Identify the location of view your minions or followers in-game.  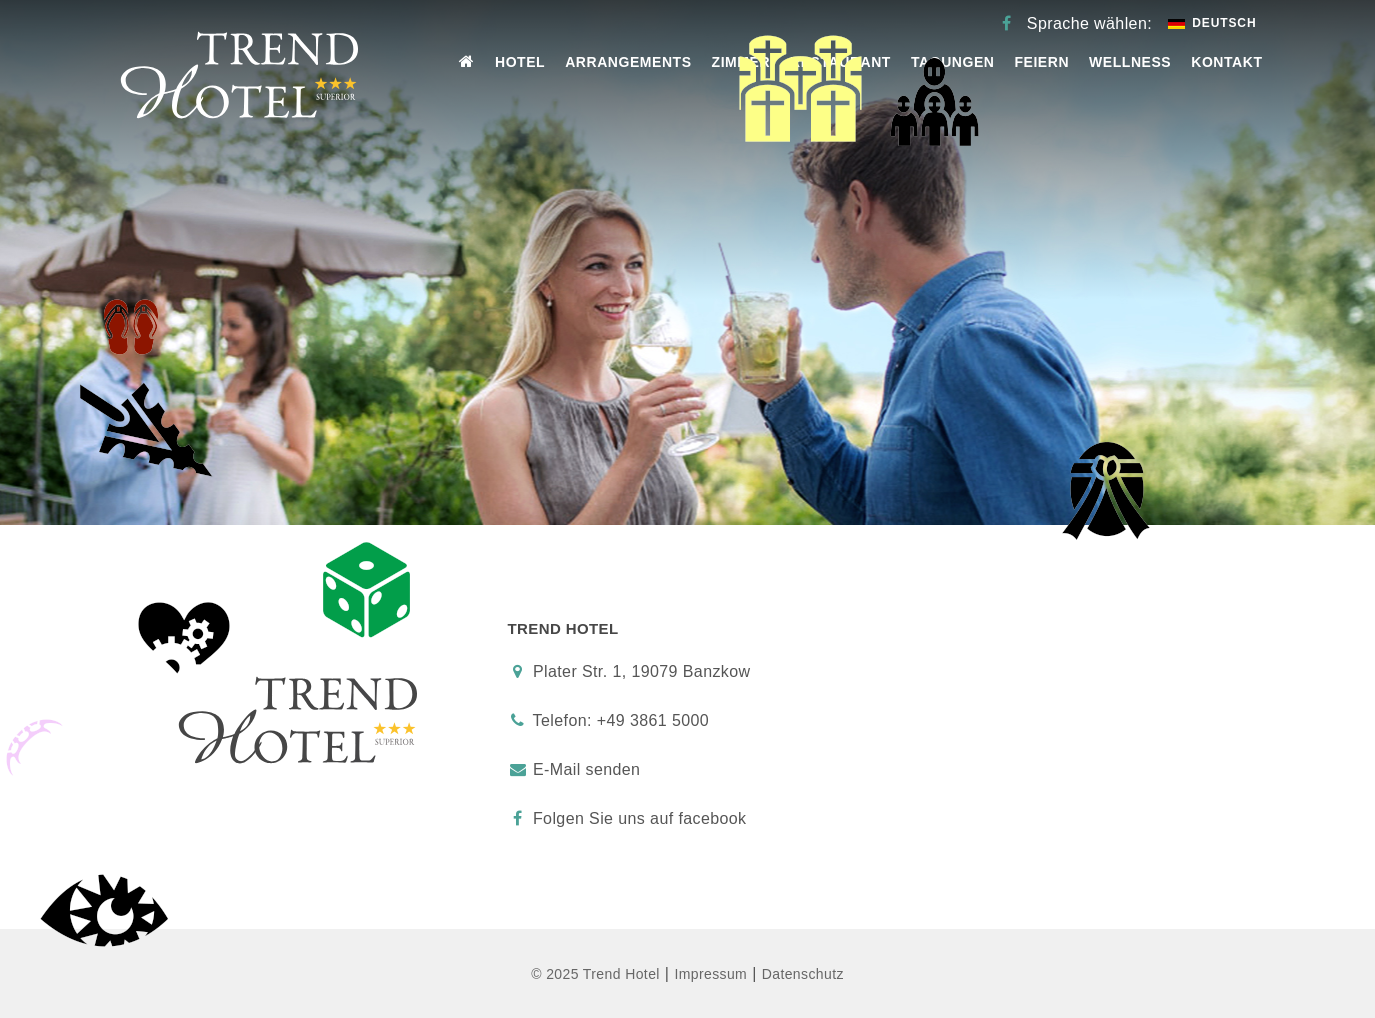
(934, 101).